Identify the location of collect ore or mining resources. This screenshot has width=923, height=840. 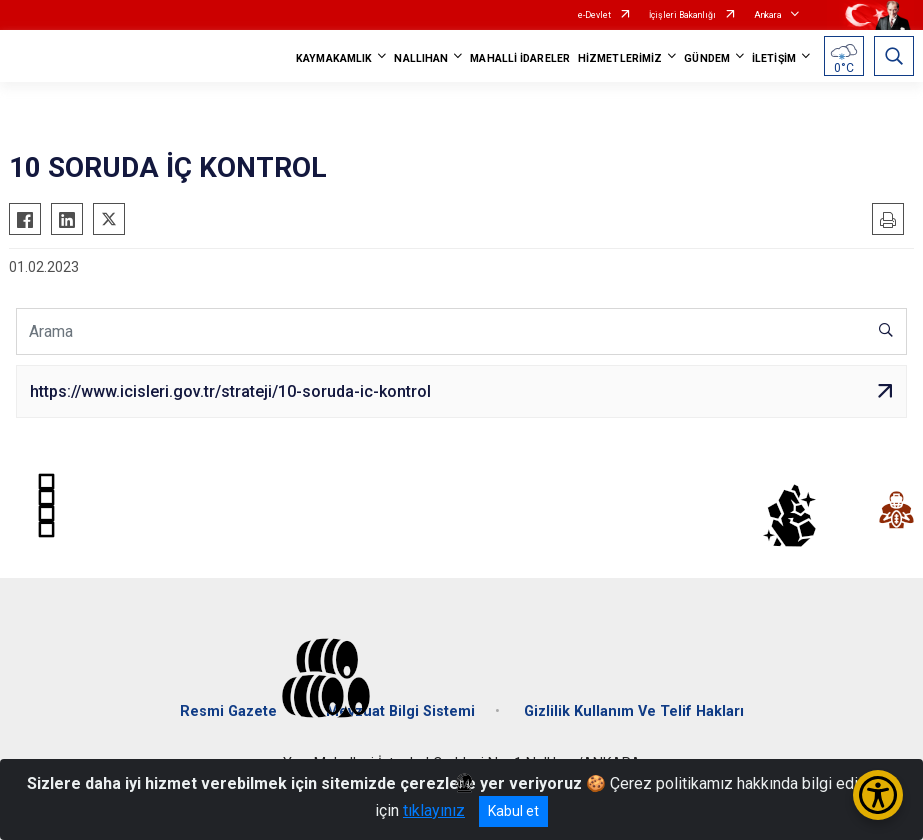
(789, 515).